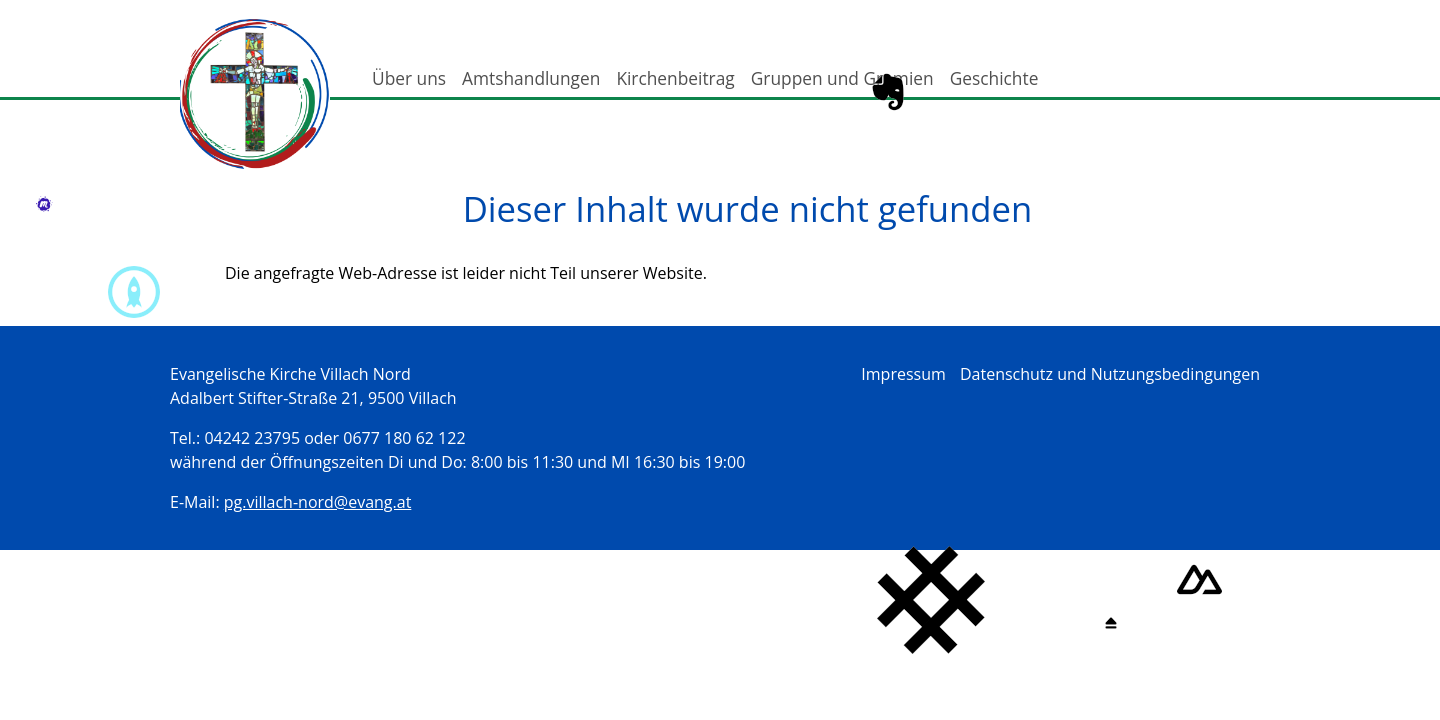 The width and height of the screenshot is (1440, 720). What do you see at coordinates (44, 204) in the screenshot?
I see `open the Meetup app` at bounding box center [44, 204].